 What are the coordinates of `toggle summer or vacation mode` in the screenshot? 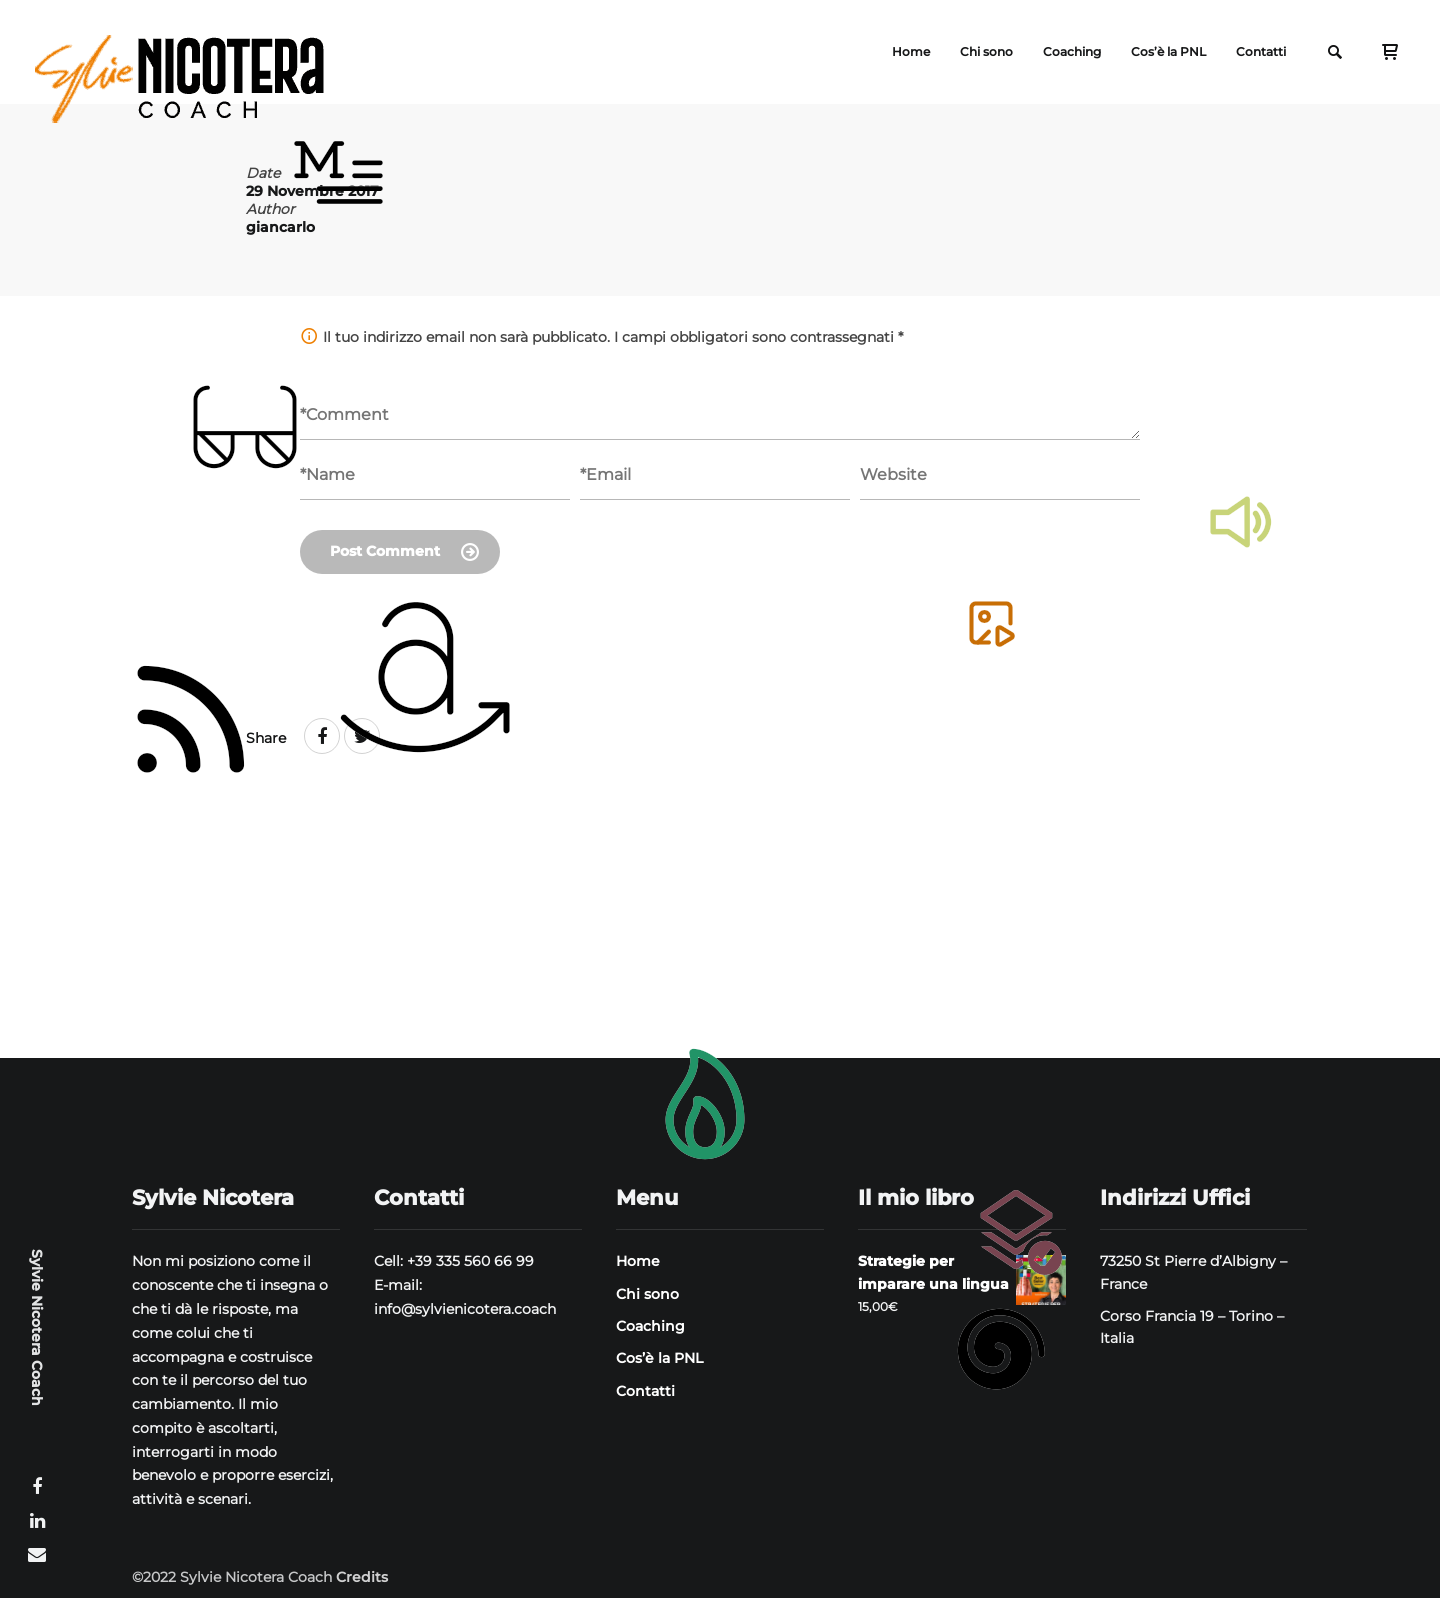 It's located at (245, 429).